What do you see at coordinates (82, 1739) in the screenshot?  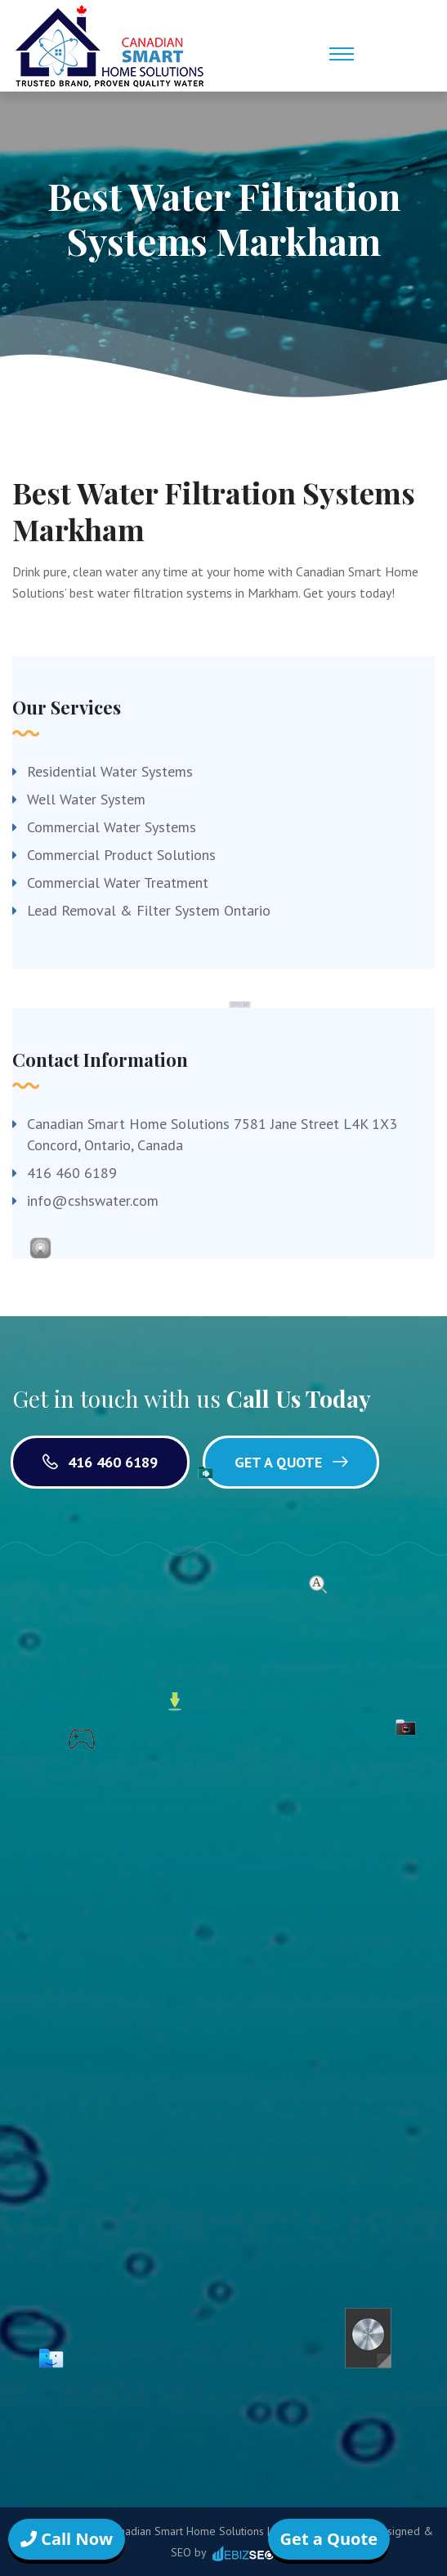 I see `access games and gaming applications` at bounding box center [82, 1739].